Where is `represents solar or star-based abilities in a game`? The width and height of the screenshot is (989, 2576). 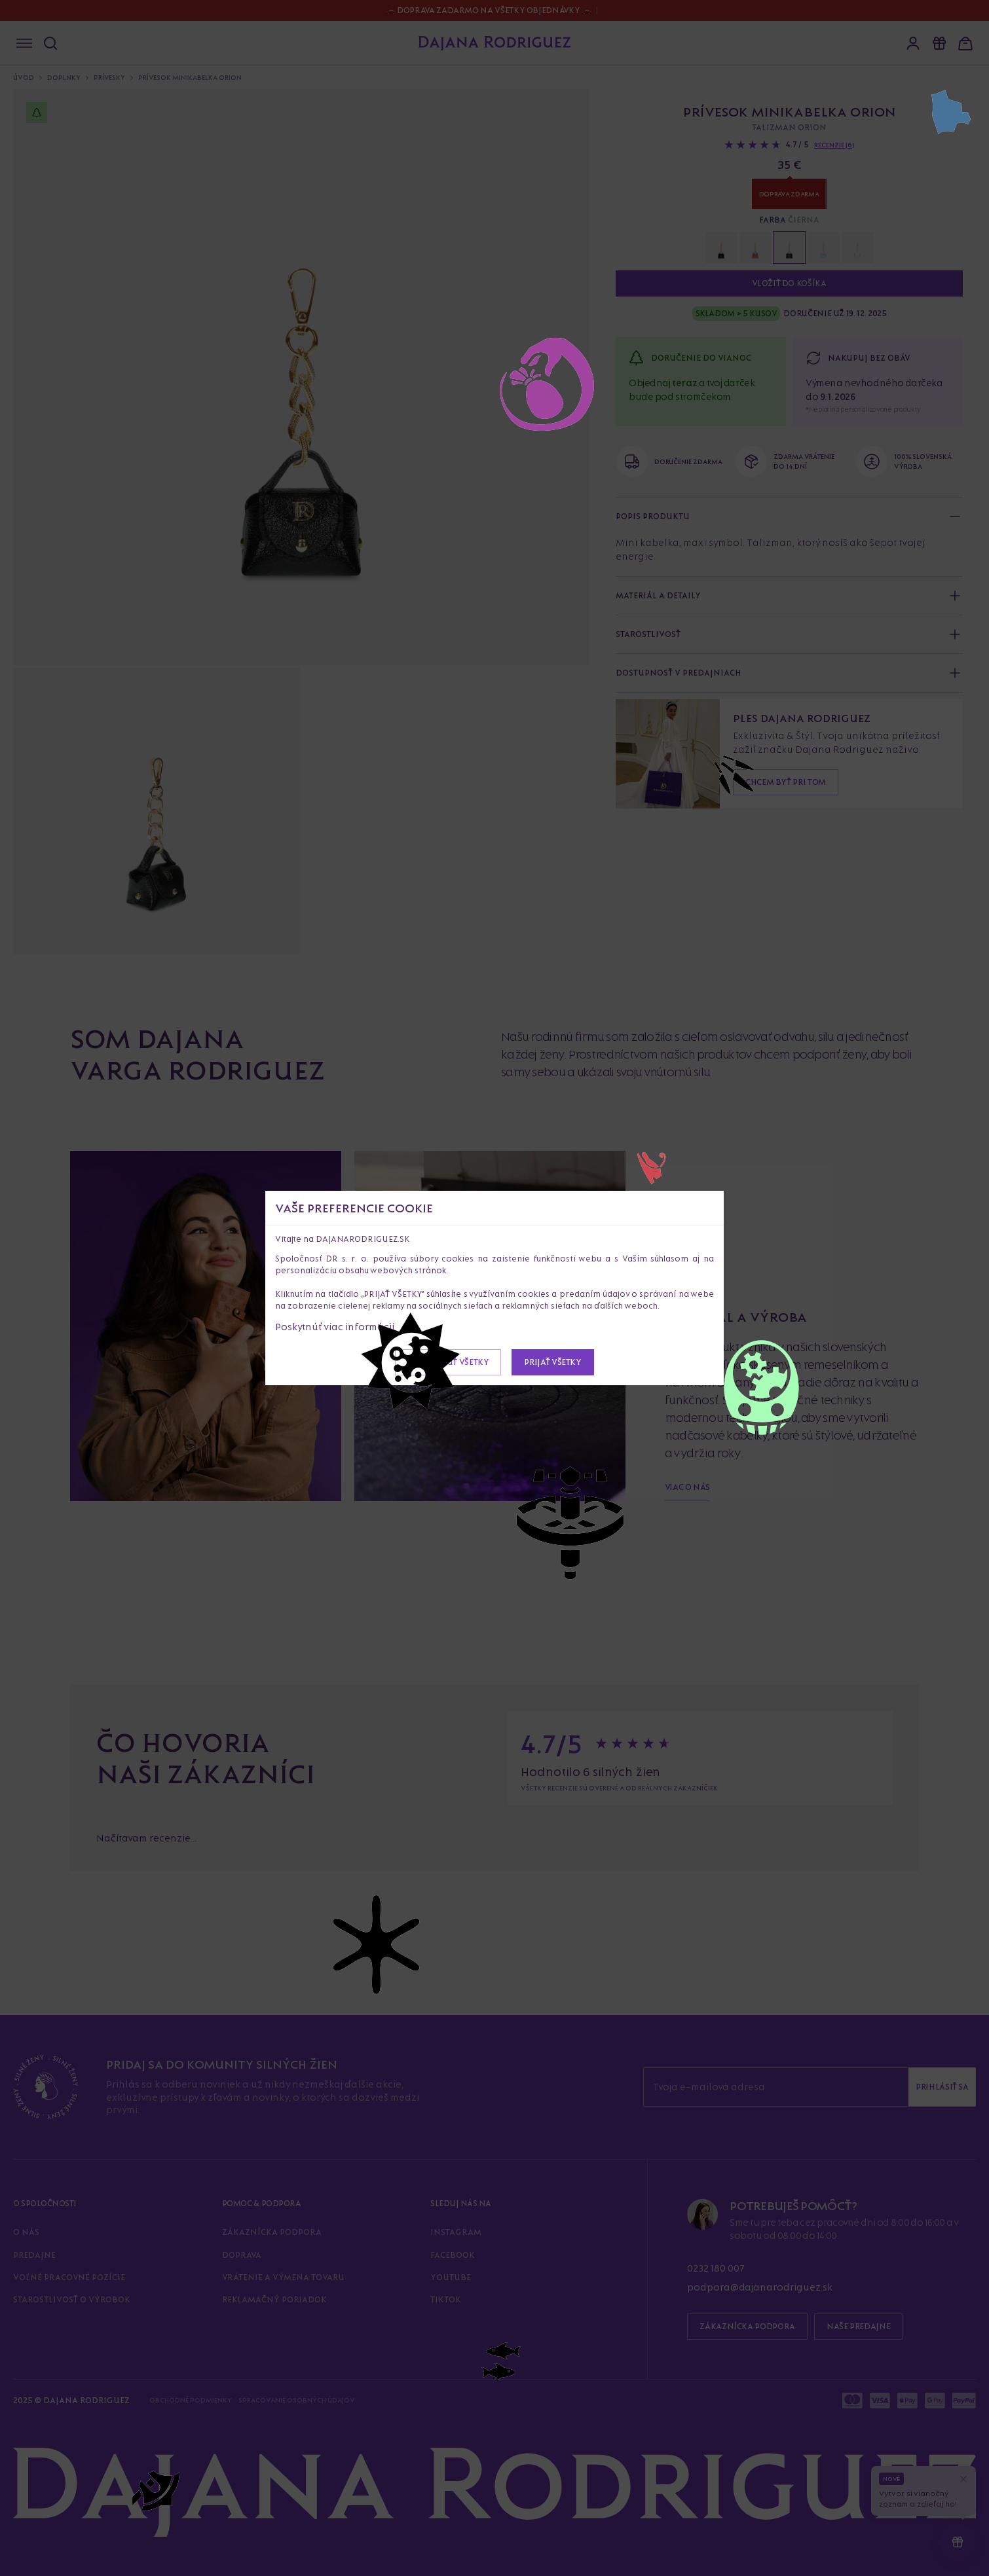
represents solar or star-based abilities in a game is located at coordinates (410, 1361).